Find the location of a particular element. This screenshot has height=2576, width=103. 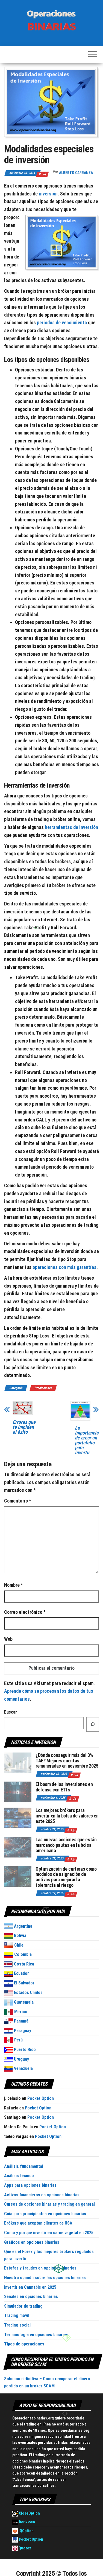

indicates transparency in image editing is located at coordinates (56, 250).